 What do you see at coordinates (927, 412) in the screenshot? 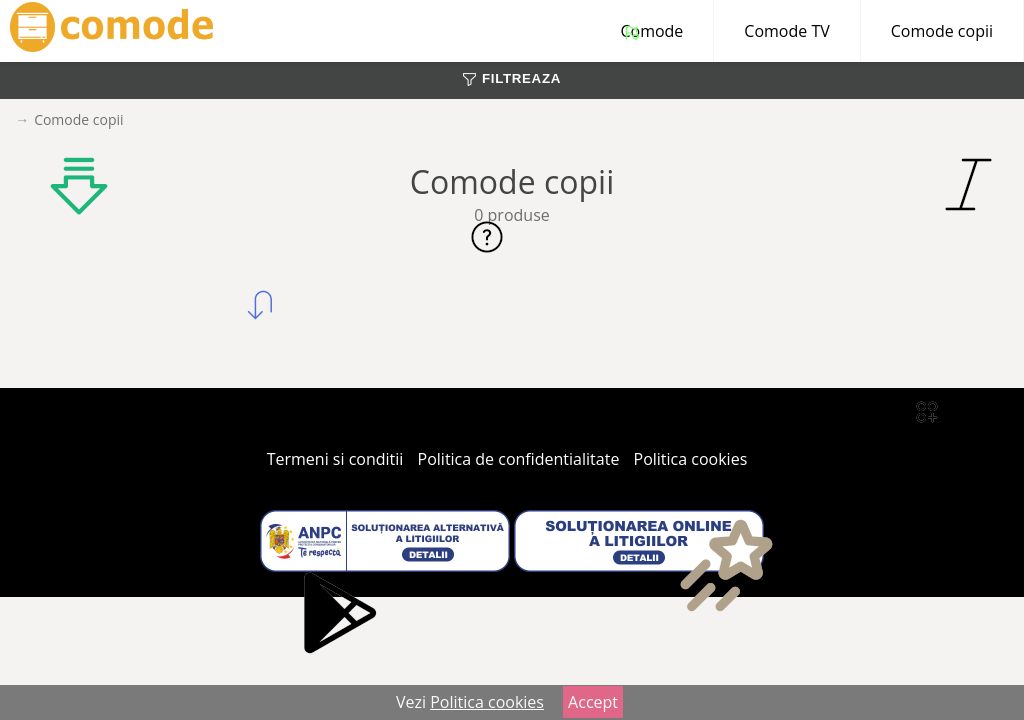
I see `add a new item to a collection` at bounding box center [927, 412].